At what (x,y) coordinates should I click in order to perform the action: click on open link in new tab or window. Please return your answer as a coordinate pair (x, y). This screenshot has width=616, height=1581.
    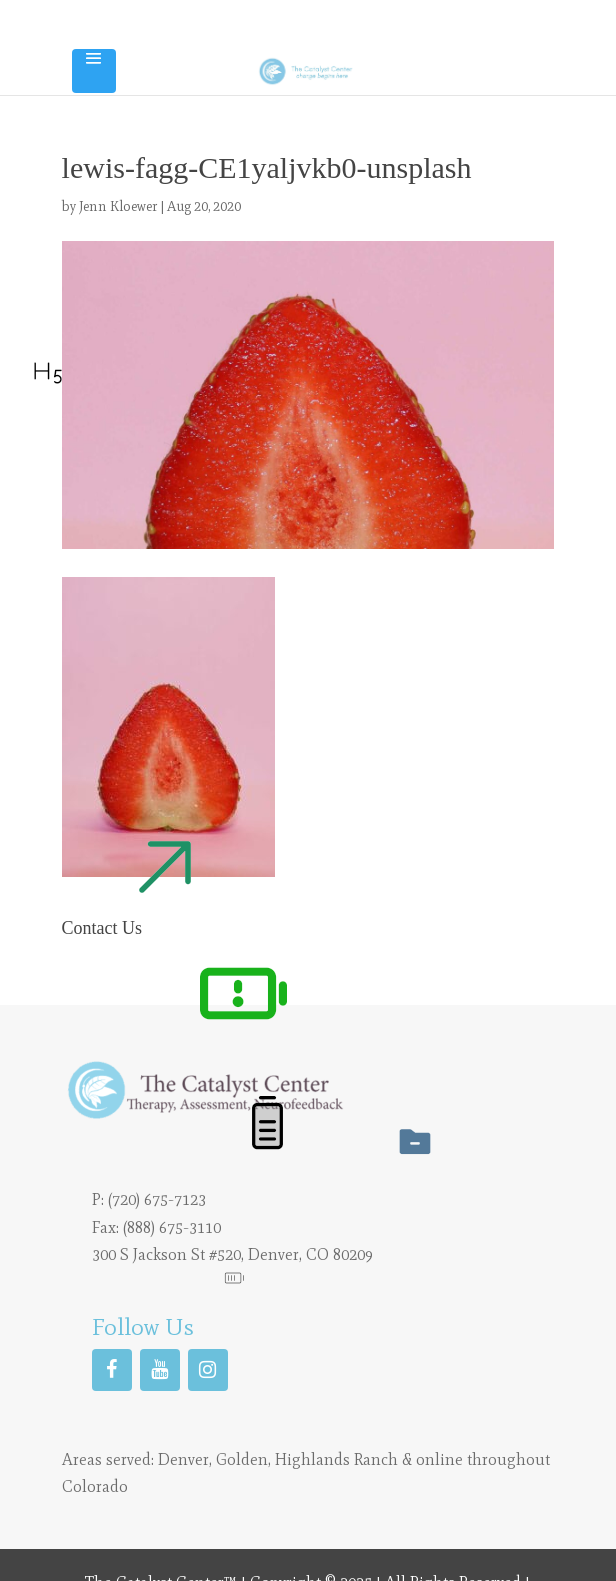
    Looking at the image, I should click on (165, 867).